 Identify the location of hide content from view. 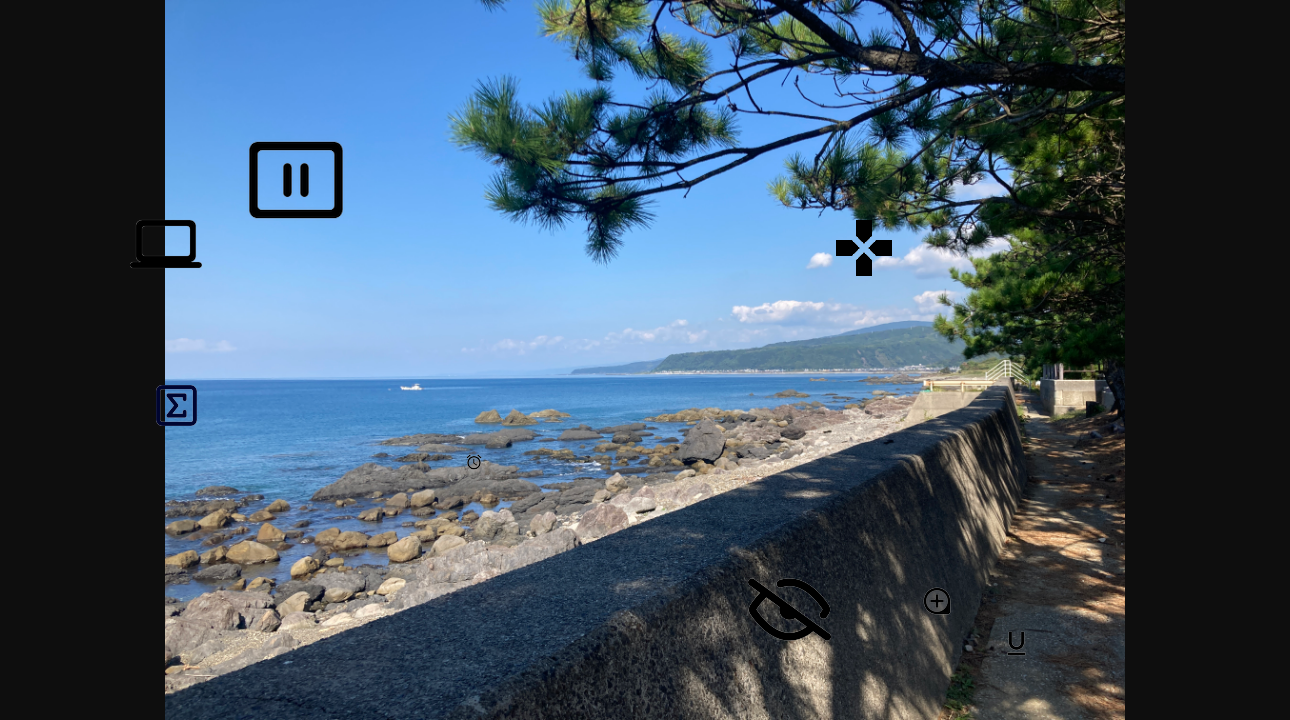
(789, 609).